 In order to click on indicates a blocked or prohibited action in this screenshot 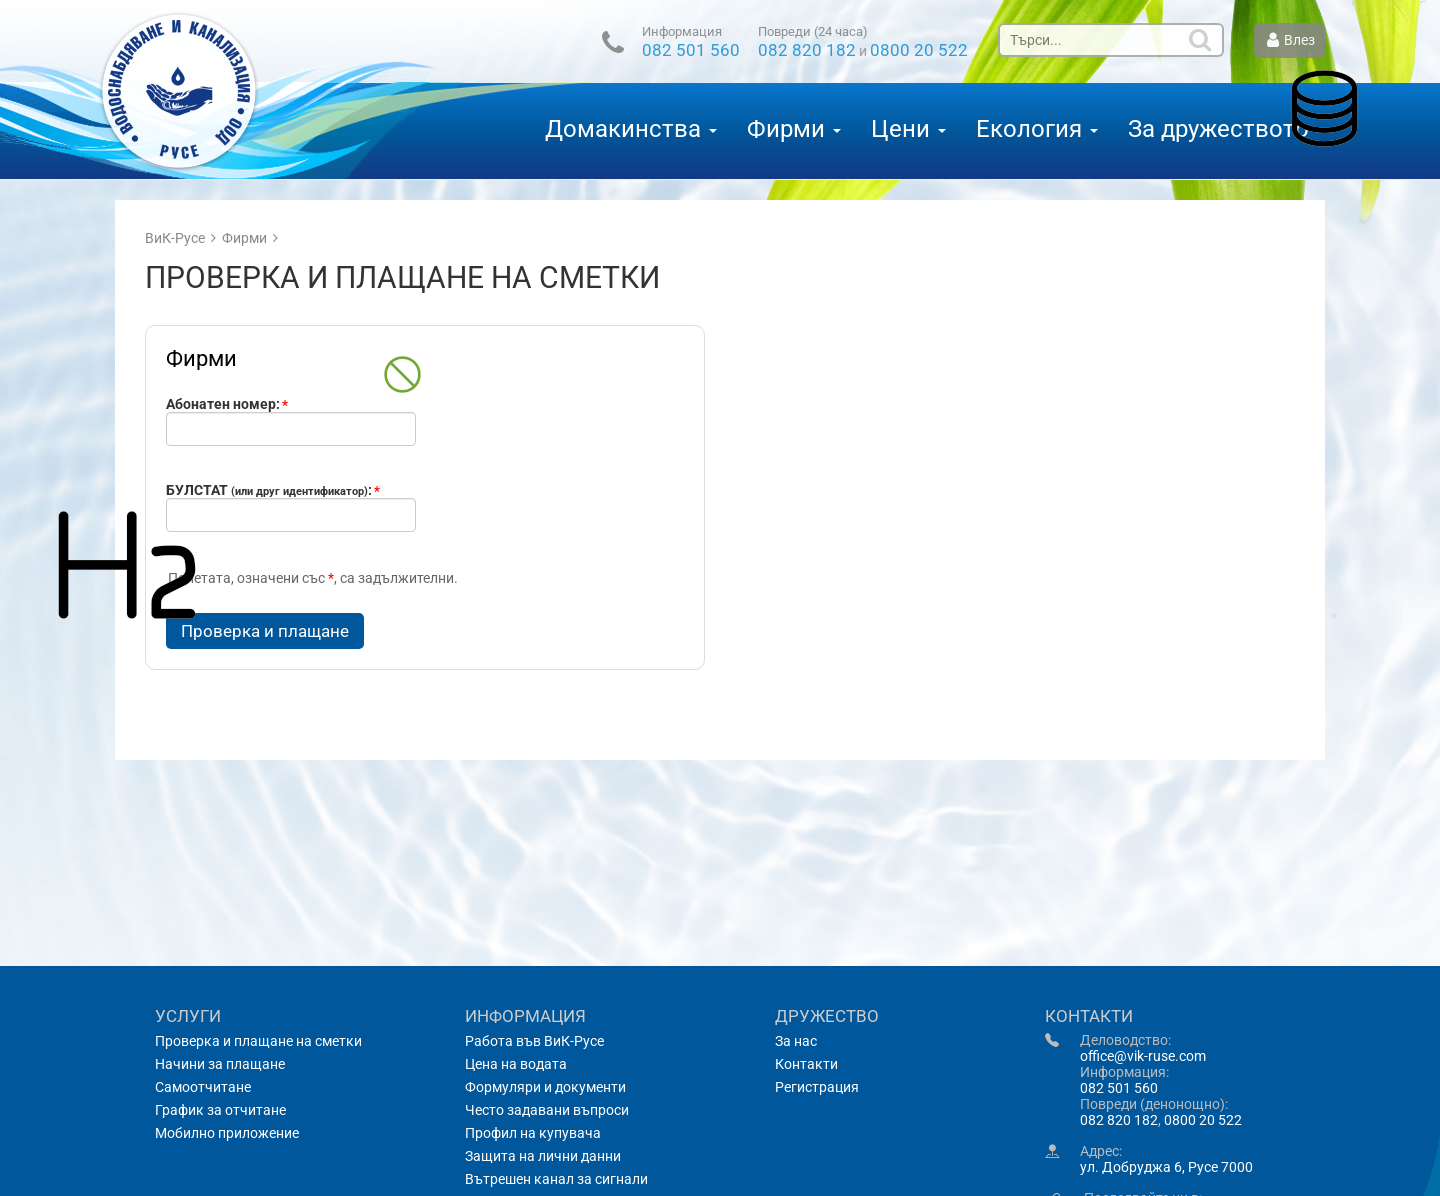, I will do `click(402, 374)`.